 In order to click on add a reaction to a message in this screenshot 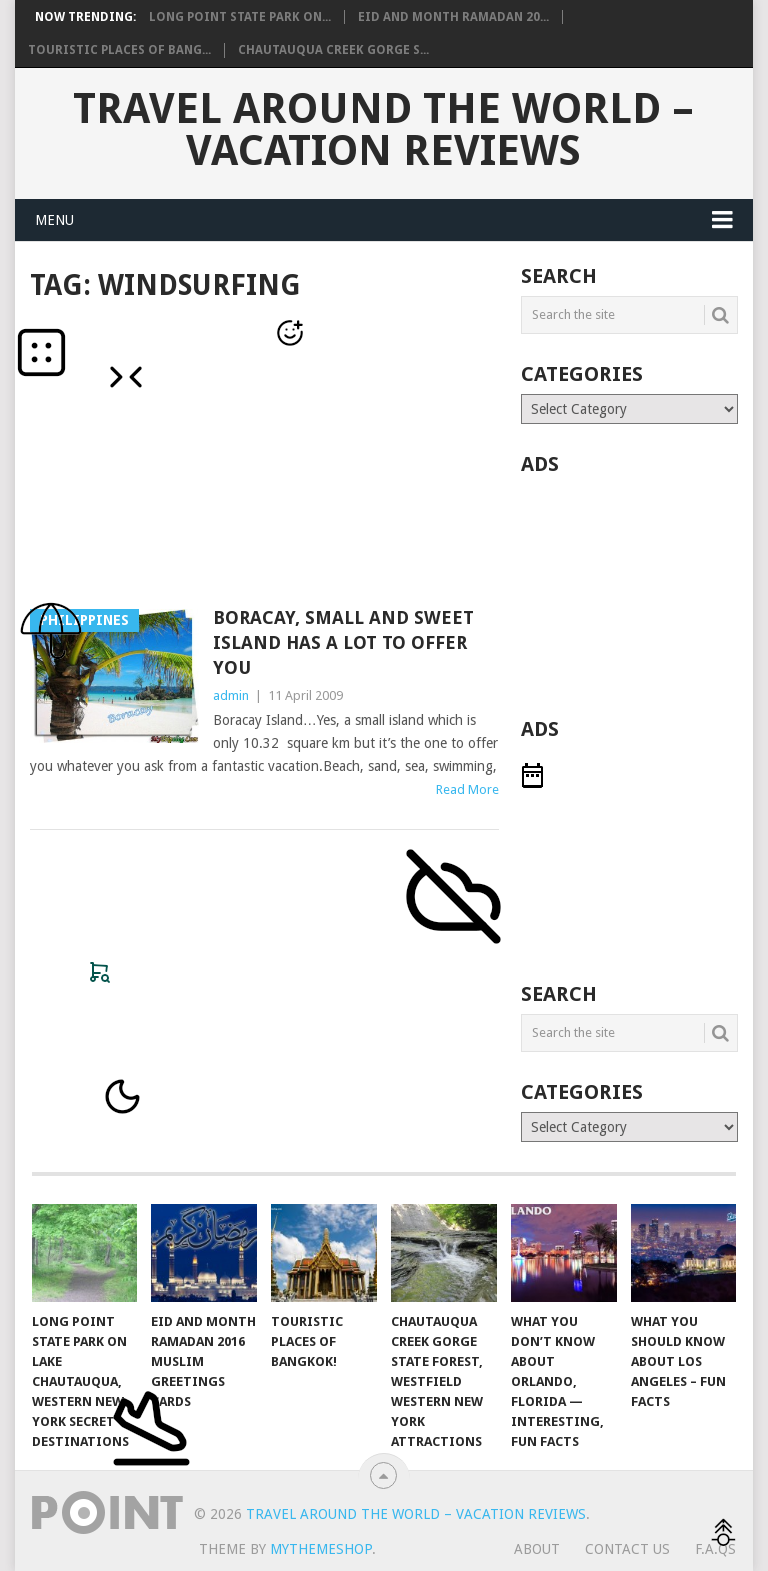, I will do `click(290, 333)`.